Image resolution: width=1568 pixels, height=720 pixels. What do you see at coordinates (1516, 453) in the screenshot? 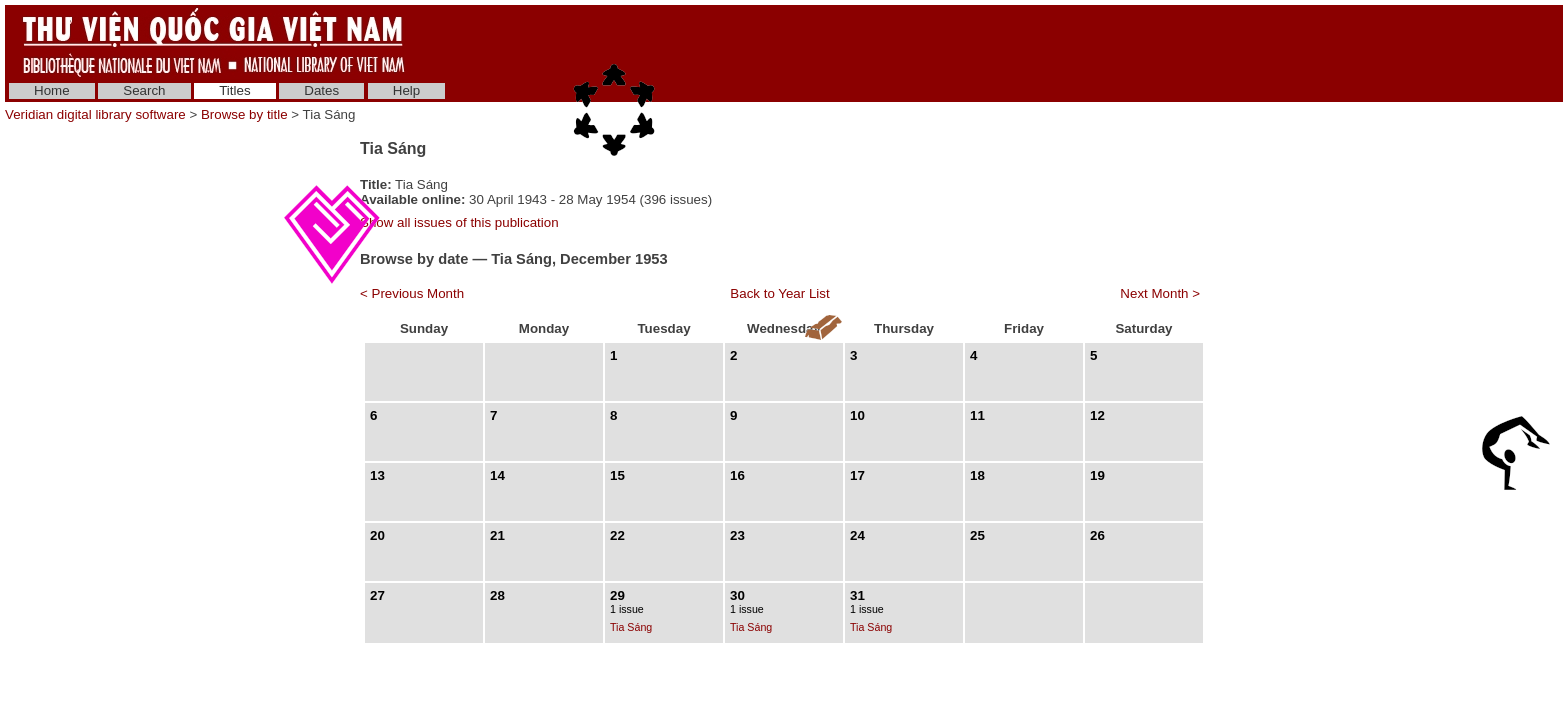
I see `indicates flexibility or acrobatics skill` at bounding box center [1516, 453].